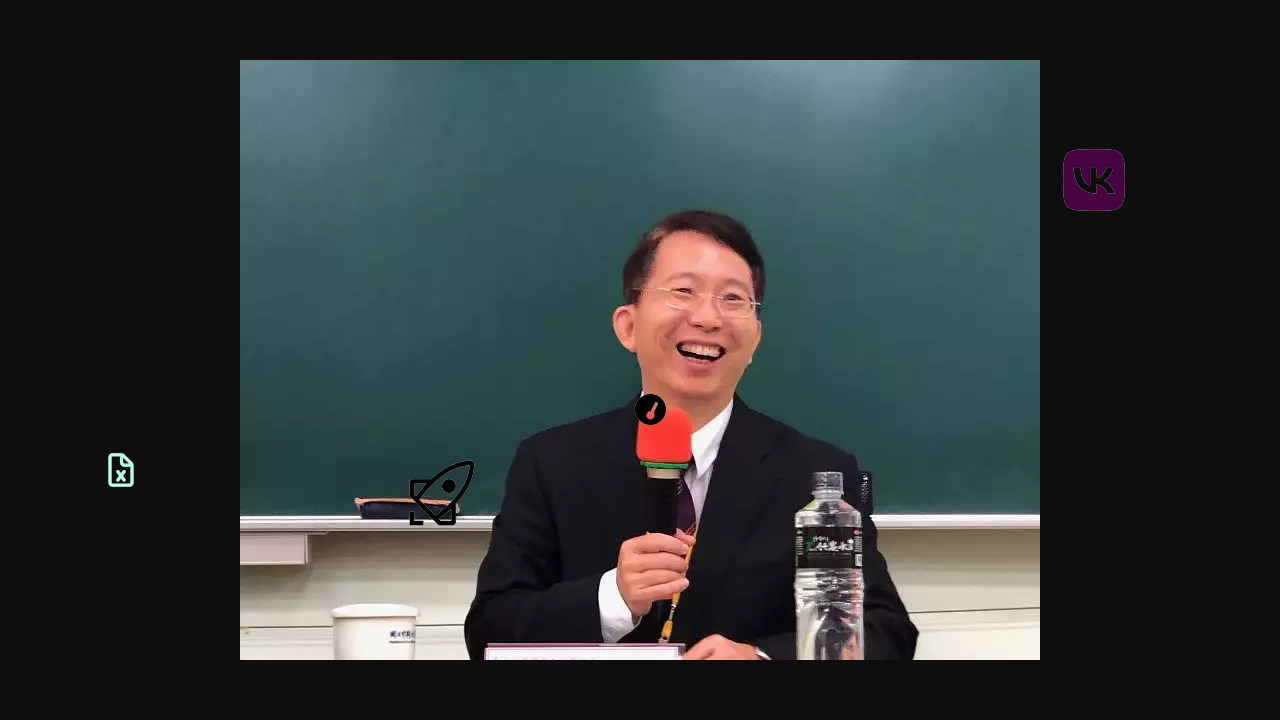  Describe the element at coordinates (1094, 180) in the screenshot. I see `open VK social network app` at that location.